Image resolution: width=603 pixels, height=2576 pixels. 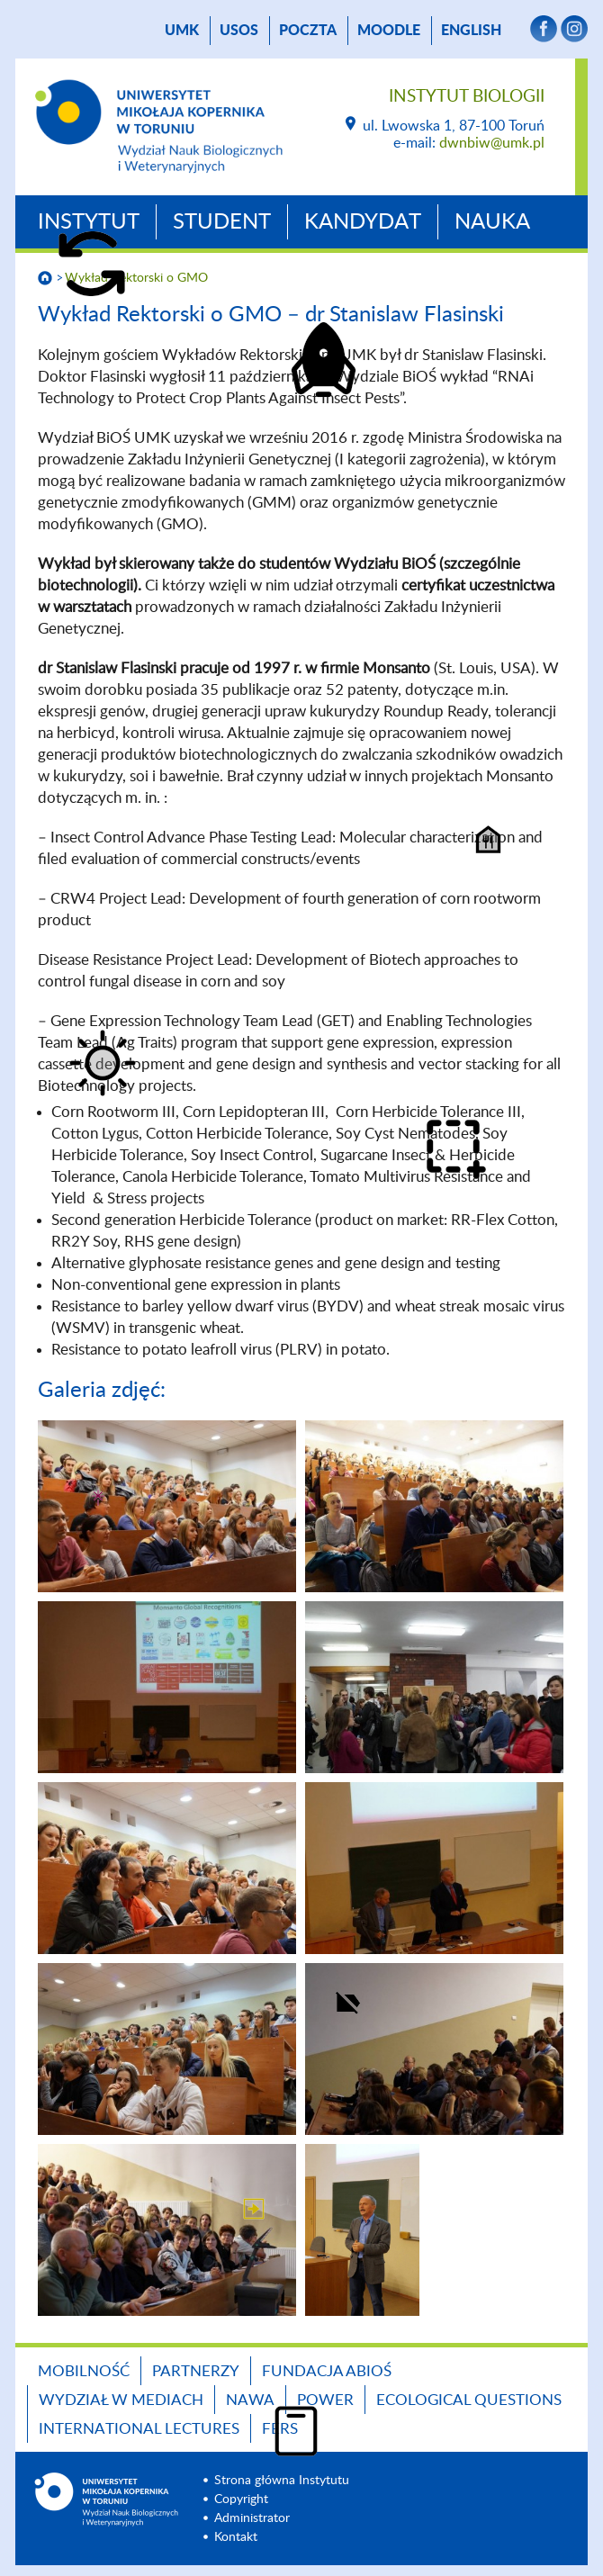 What do you see at coordinates (103, 1063) in the screenshot?
I see `toggle light mode or theme` at bounding box center [103, 1063].